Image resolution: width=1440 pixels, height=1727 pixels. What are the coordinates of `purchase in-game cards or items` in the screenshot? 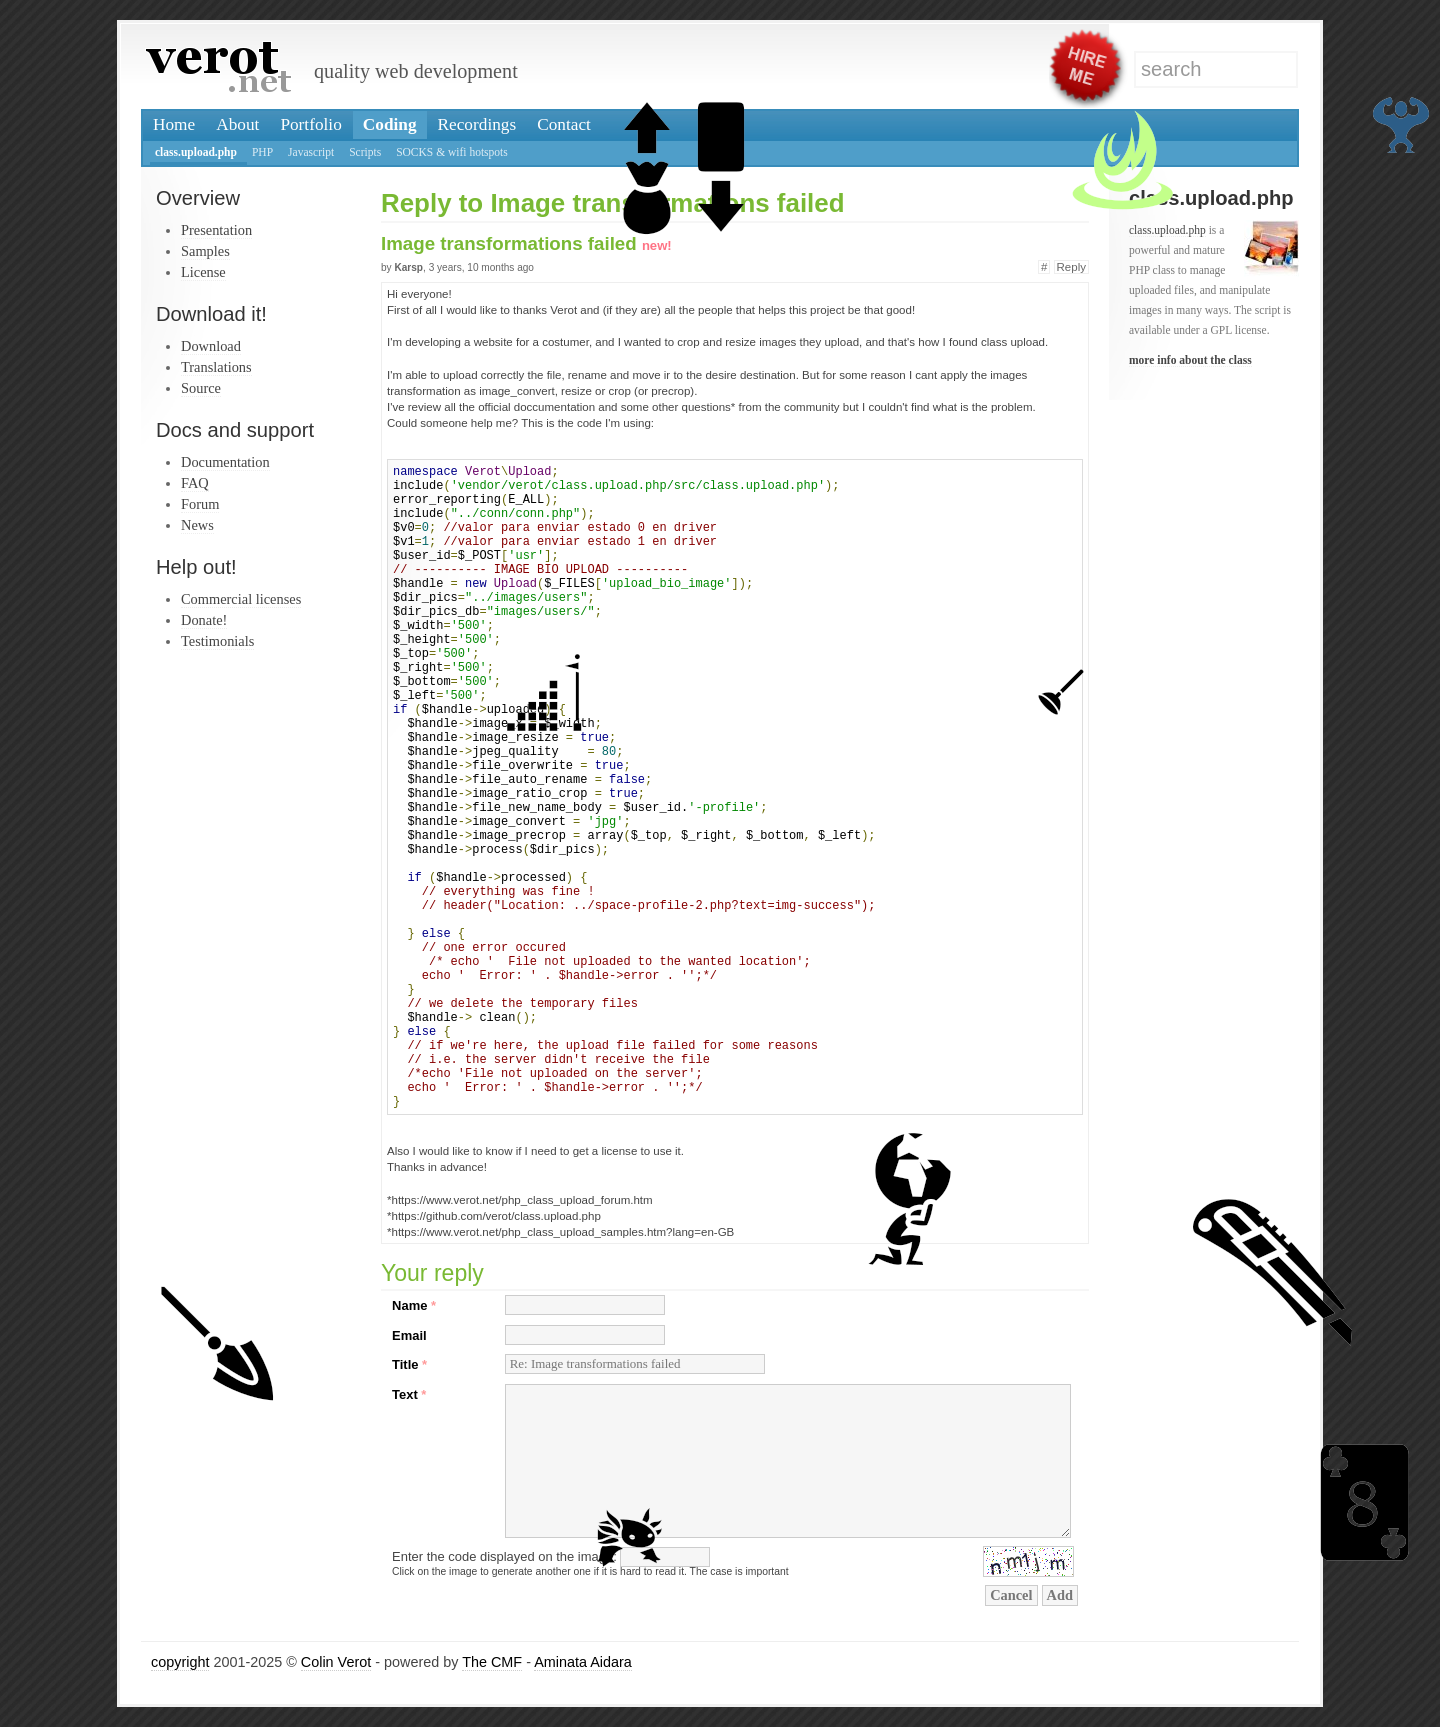 It's located at (684, 167).